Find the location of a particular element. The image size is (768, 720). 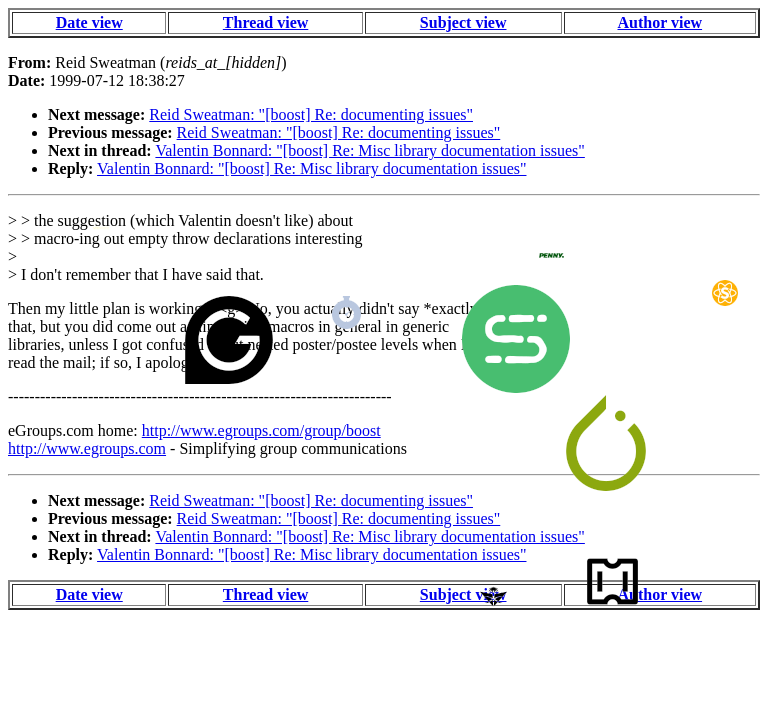

navigate to Saudia Airlines website or app is located at coordinates (493, 596).